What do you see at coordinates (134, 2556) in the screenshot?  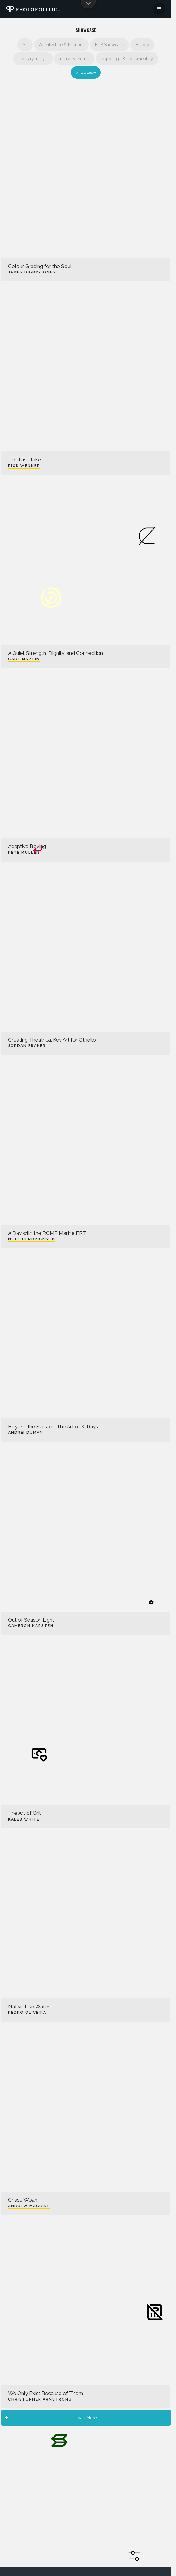 I see `adjust settings or preferences` at bounding box center [134, 2556].